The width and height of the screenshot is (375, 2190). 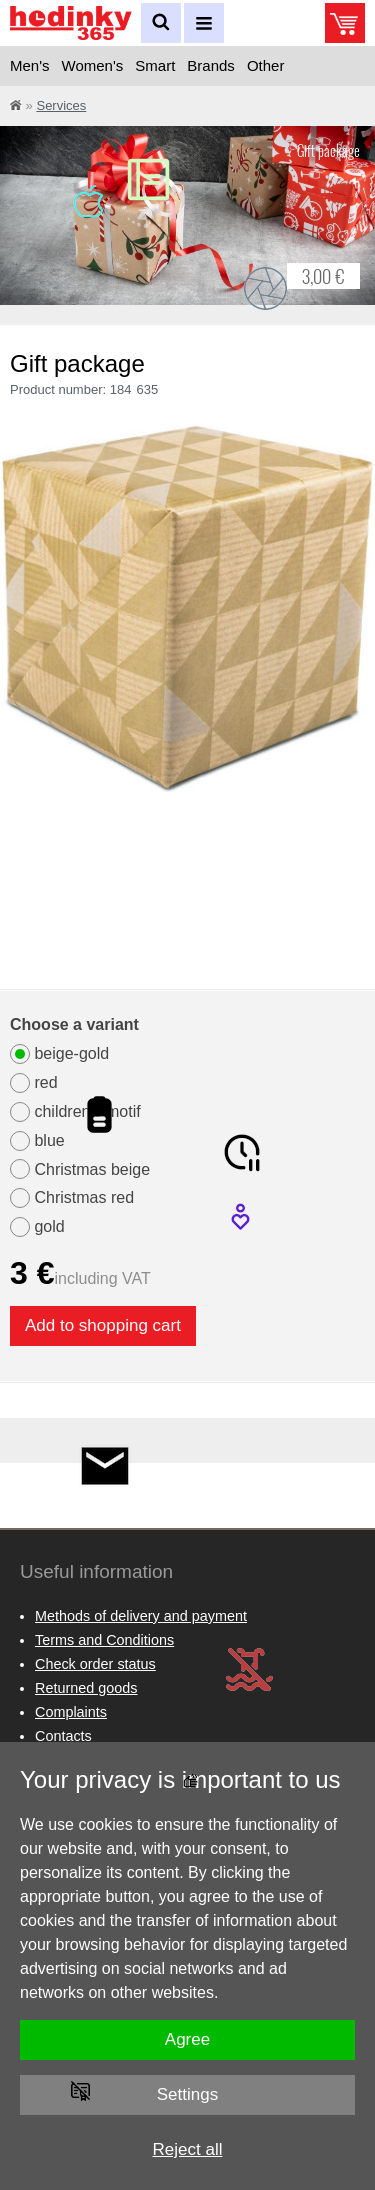 I want to click on pool closed or unavailable, so click(x=249, y=1669).